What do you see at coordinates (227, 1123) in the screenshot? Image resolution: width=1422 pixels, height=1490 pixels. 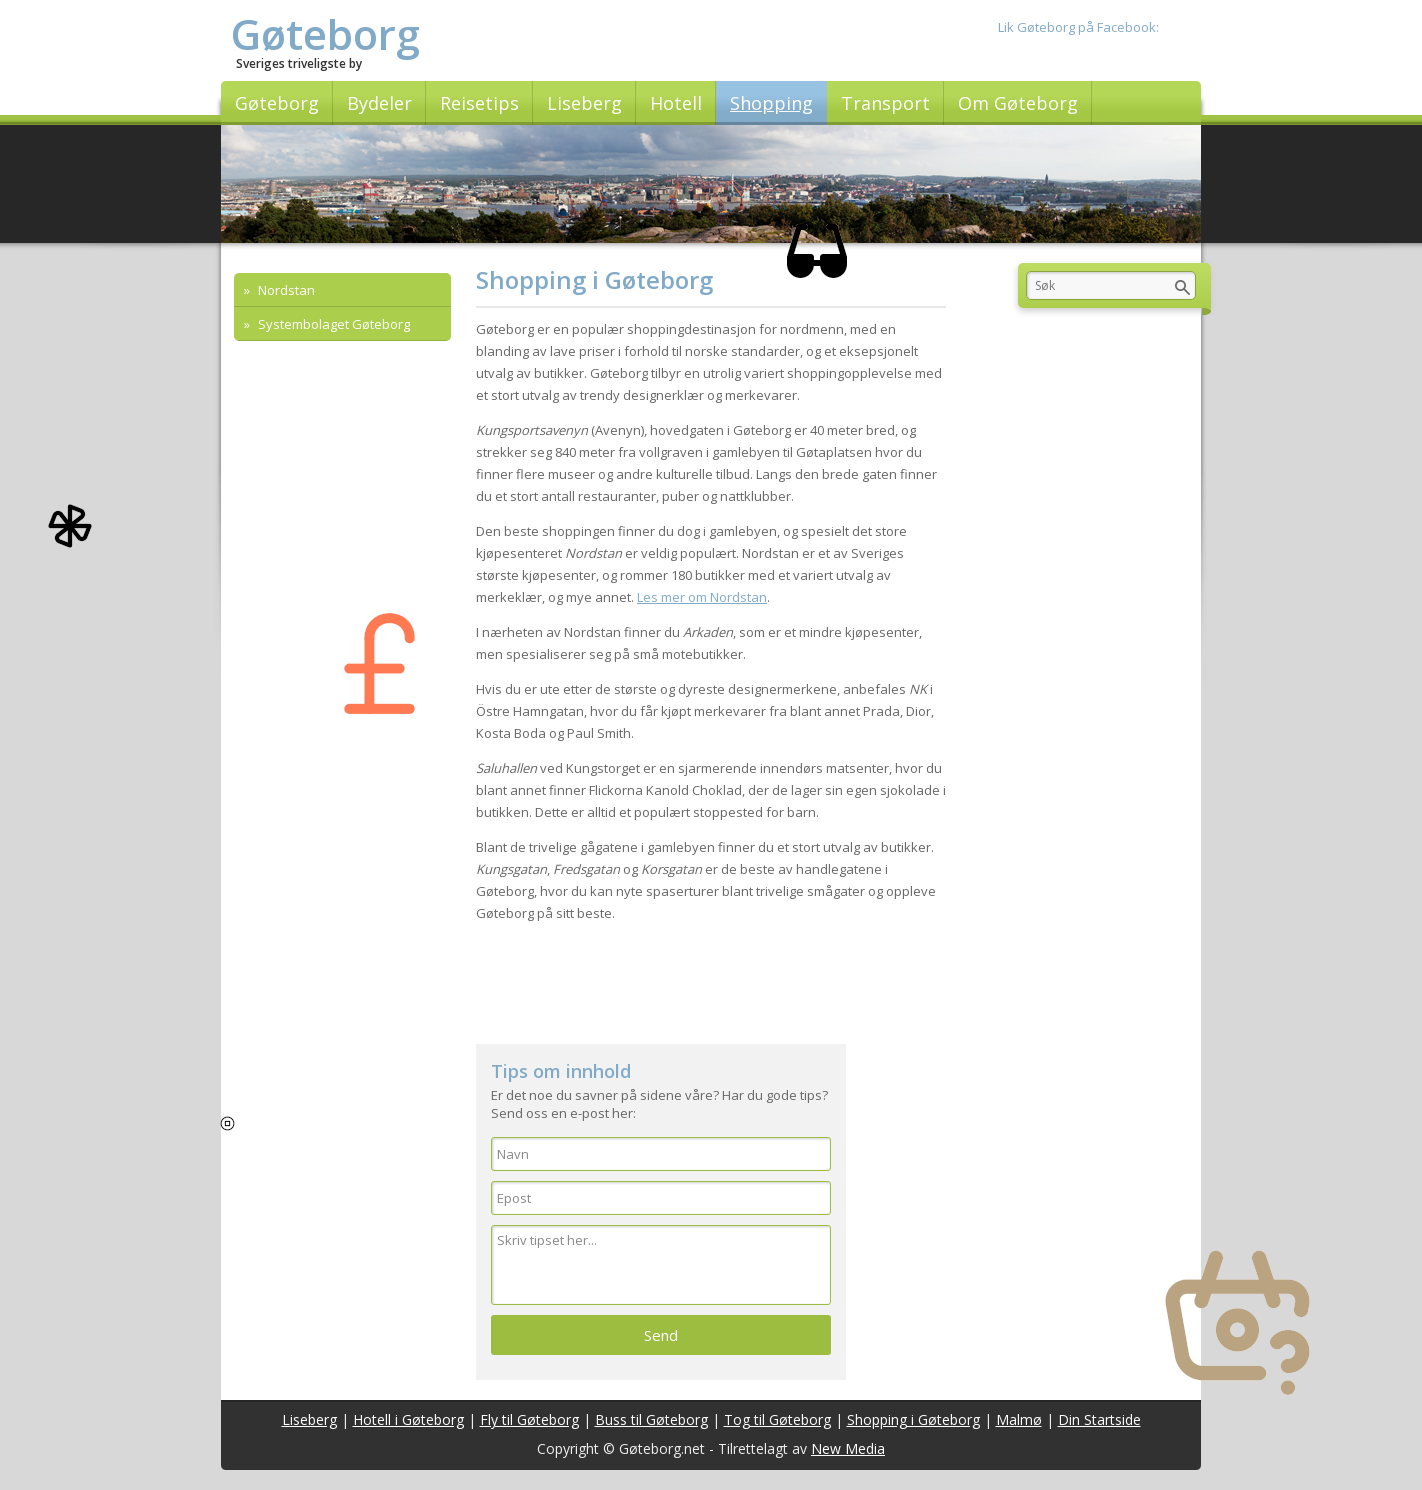 I see `stop media playback` at bounding box center [227, 1123].